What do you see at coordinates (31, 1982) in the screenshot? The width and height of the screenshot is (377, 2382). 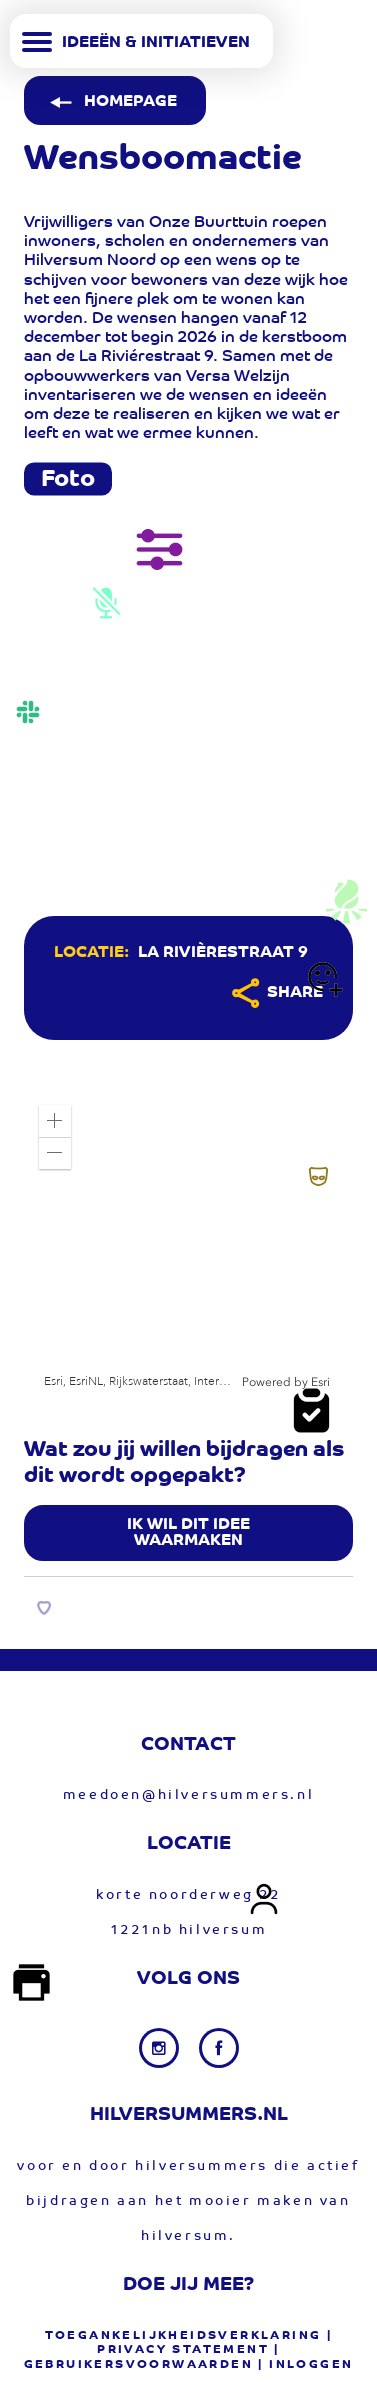 I see `print this document` at bounding box center [31, 1982].